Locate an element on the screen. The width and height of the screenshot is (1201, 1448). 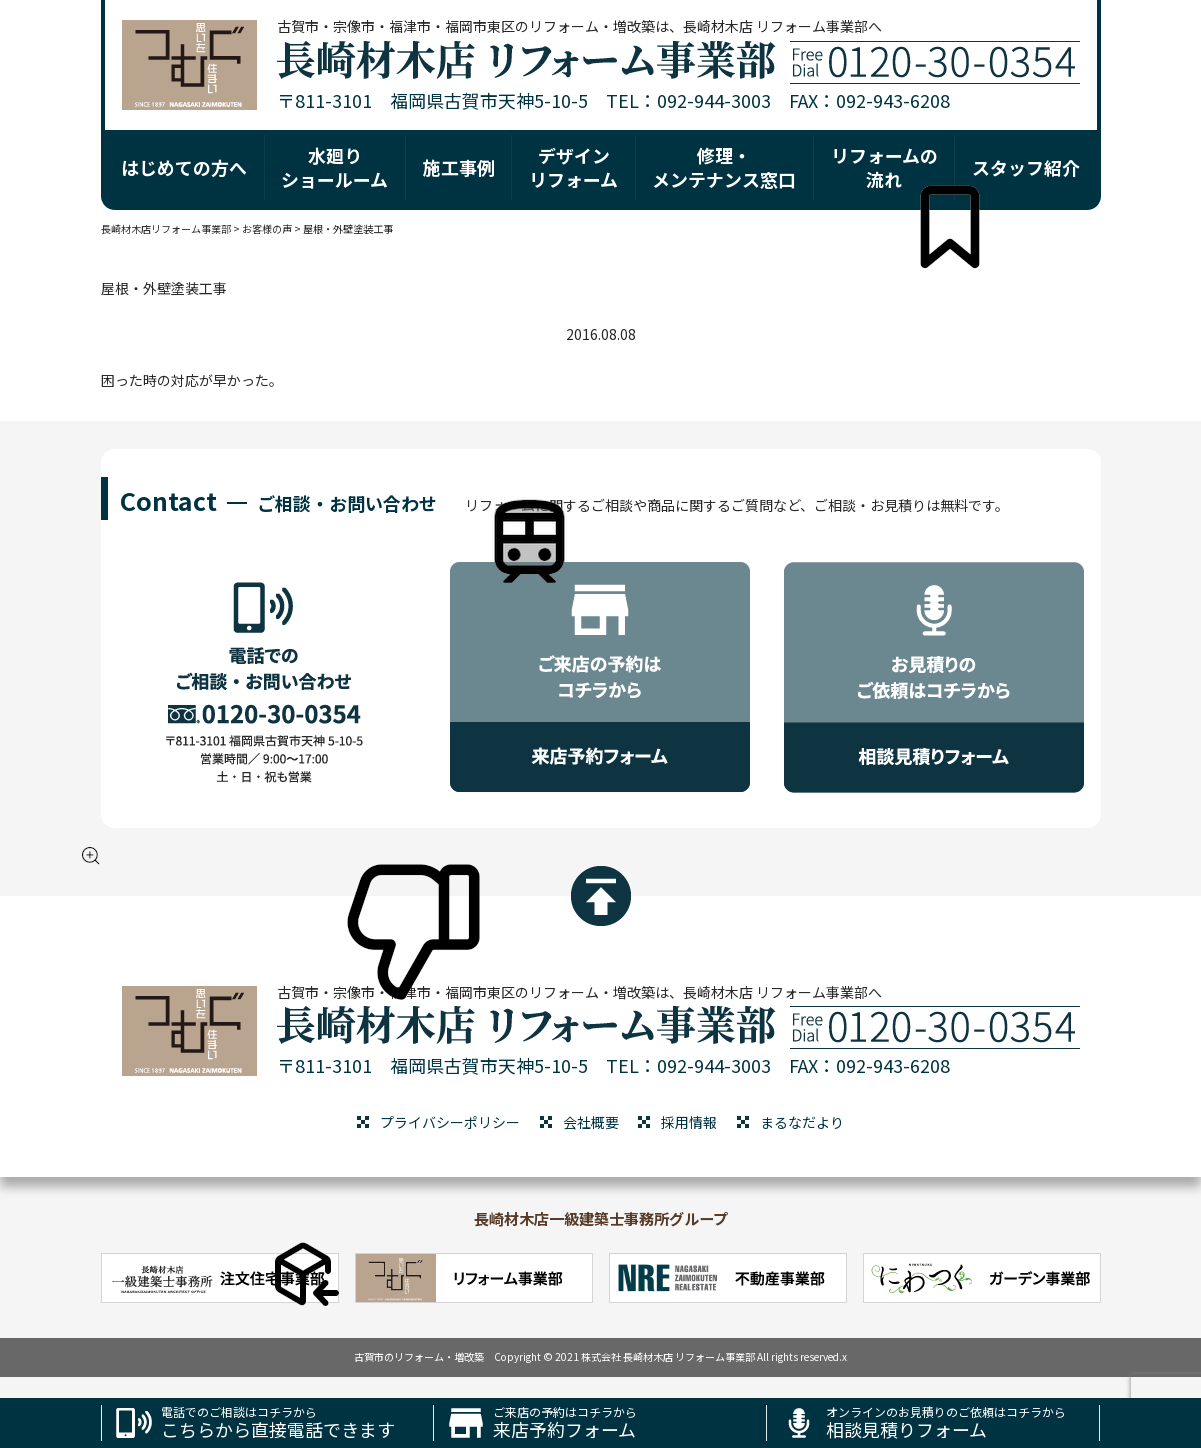
view package dependencies is located at coordinates (307, 1274).